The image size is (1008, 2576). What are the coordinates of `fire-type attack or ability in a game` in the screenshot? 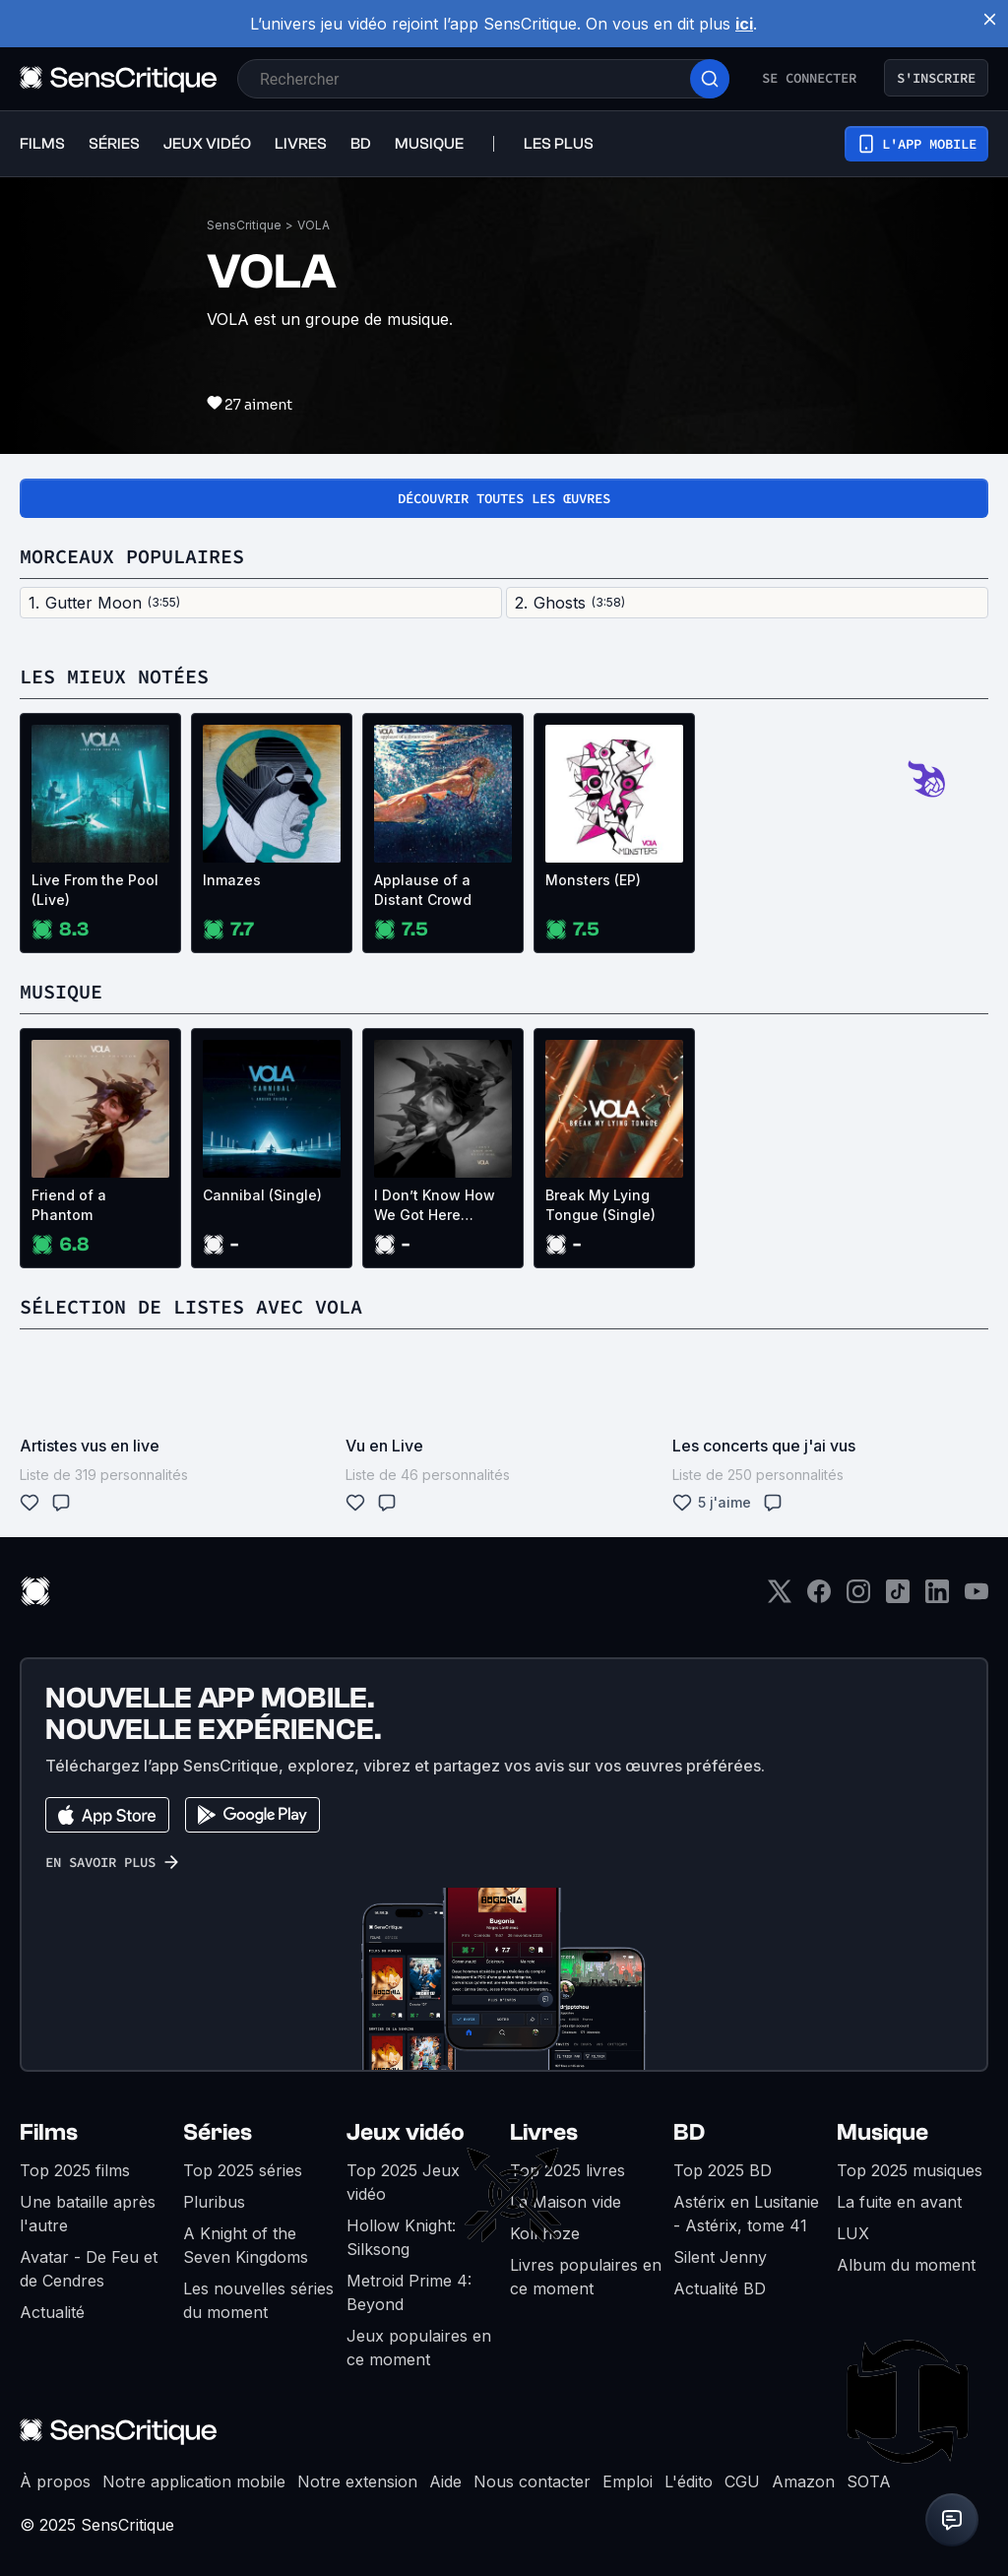 It's located at (925, 778).